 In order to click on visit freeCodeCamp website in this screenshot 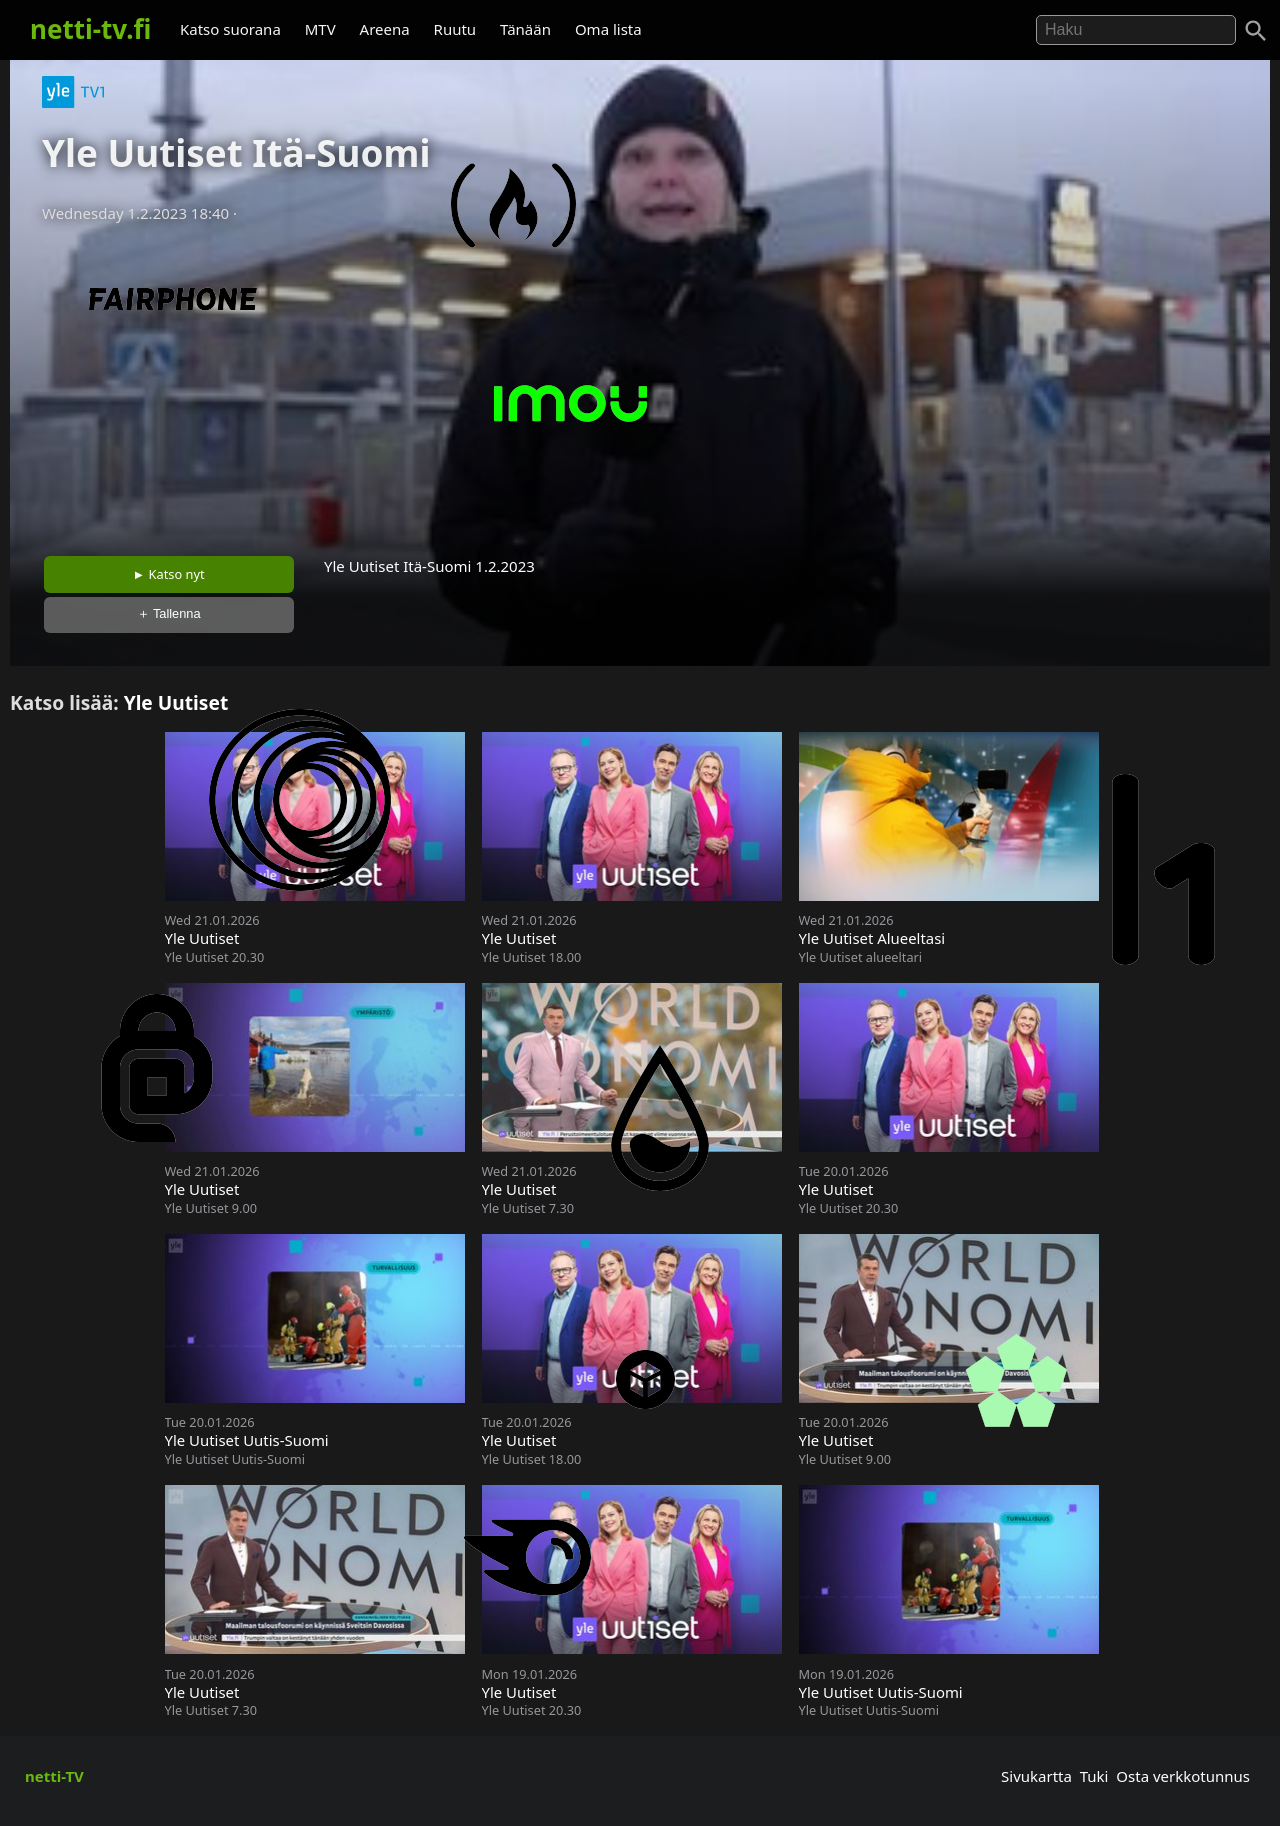, I will do `click(513, 205)`.